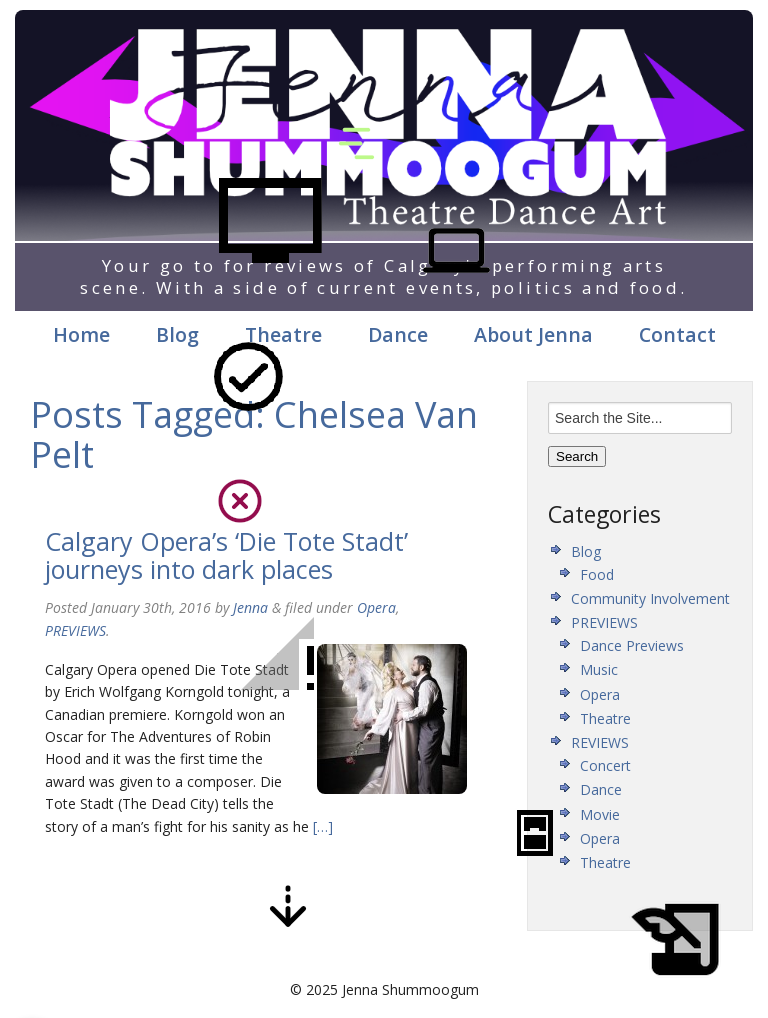 Image resolution: width=768 pixels, height=1018 pixels. Describe the element at coordinates (535, 833) in the screenshot. I see `window sensor status for smart home` at that location.